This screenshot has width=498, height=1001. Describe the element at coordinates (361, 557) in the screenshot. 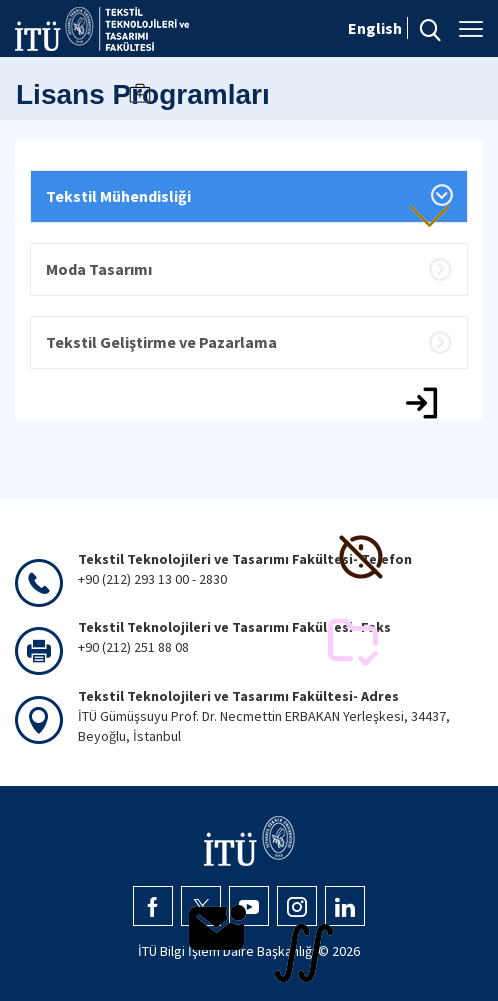

I see `disable or mute alerts` at that location.